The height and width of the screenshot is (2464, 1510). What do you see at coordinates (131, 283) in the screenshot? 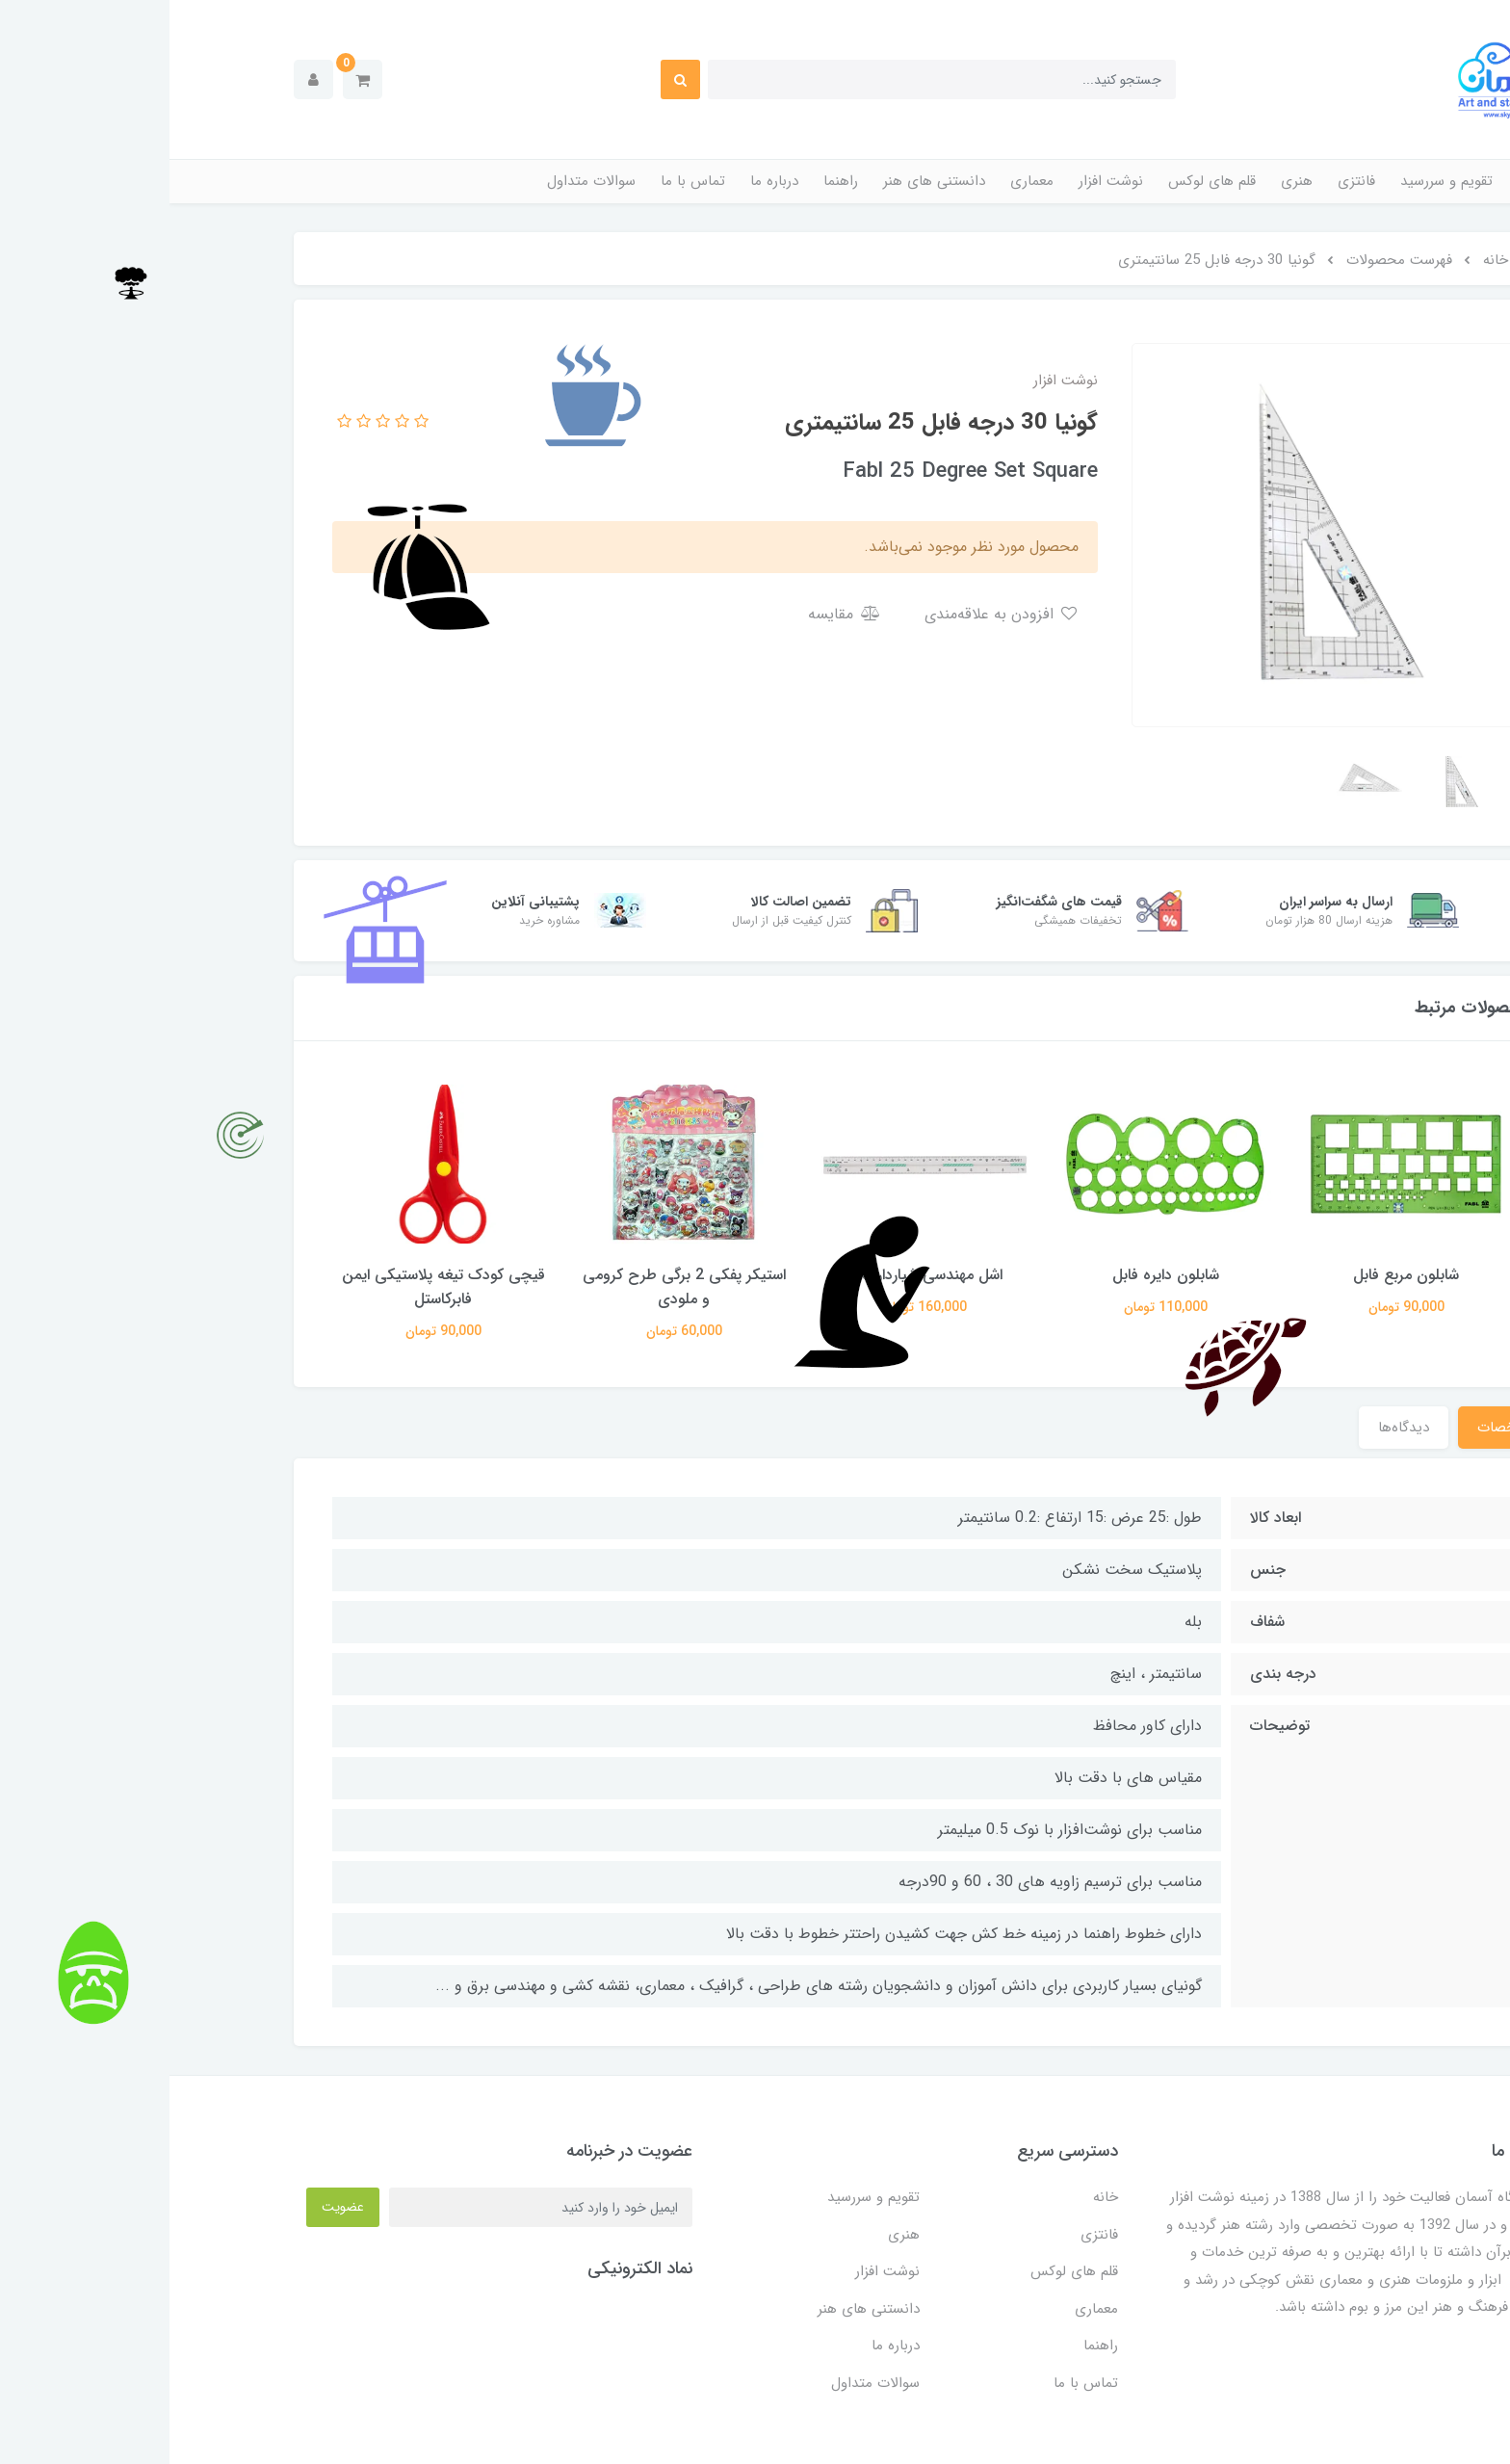
I see `indicates explosion or blast event in game` at bounding box center [131, 283].